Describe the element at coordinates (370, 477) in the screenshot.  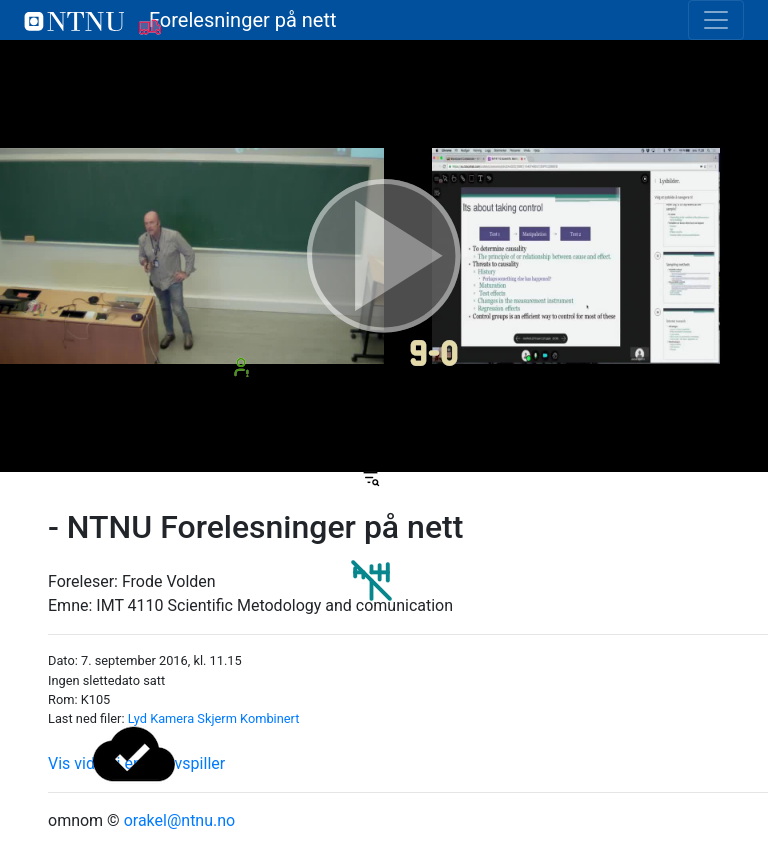
I see `search within filtered results` at that location.